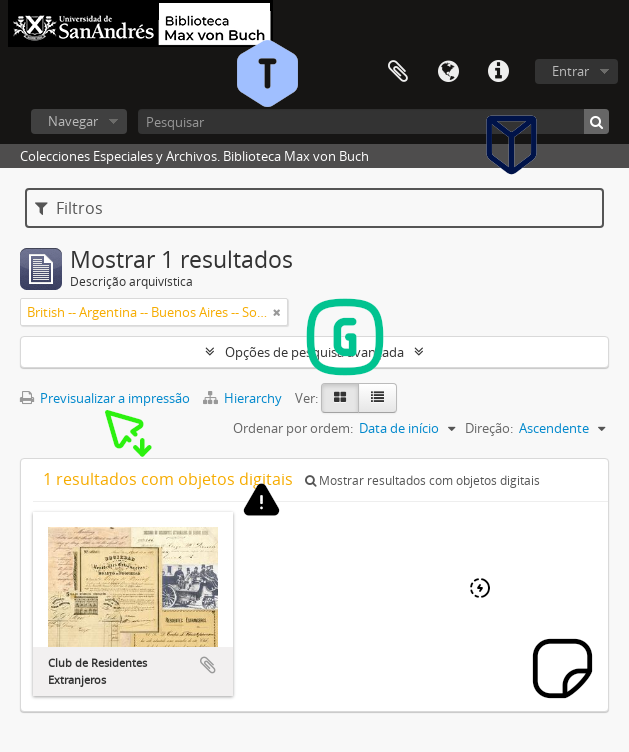 Image resolution: width=629 pixels, height=752 pixels. I want to click on indicates a warning or caution state, so click(261, 501).